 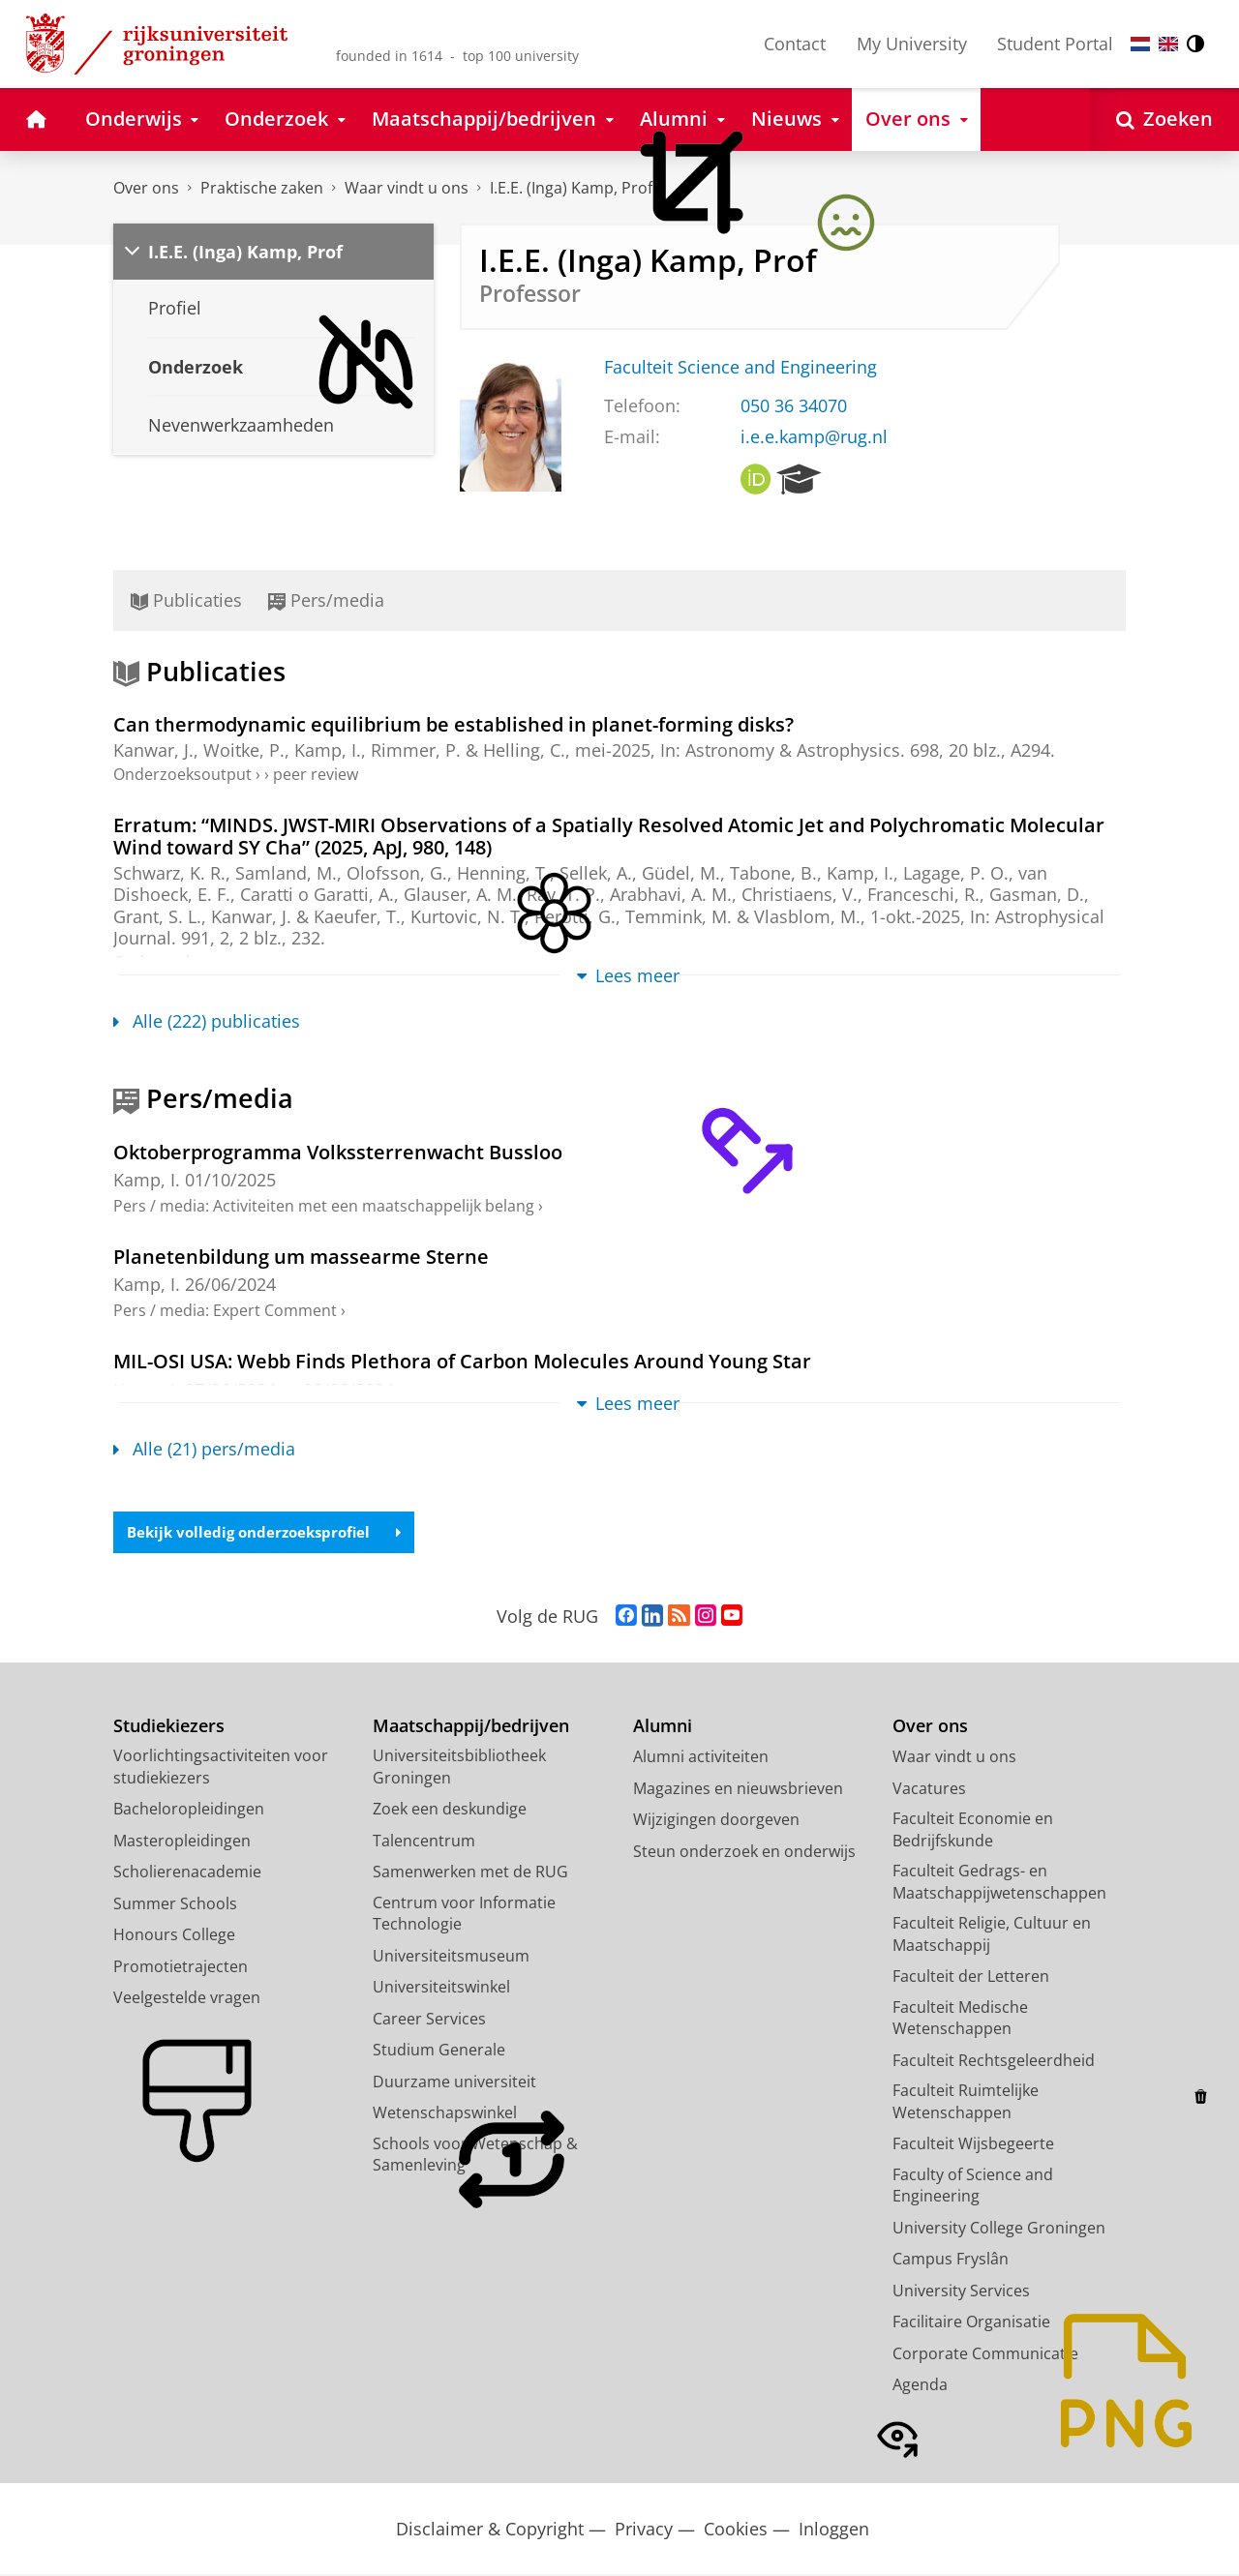 What do you see at coordinates (1200, 2096) in the screenshot?
I see `delete selected item` at bounding box center [1200, 2096].